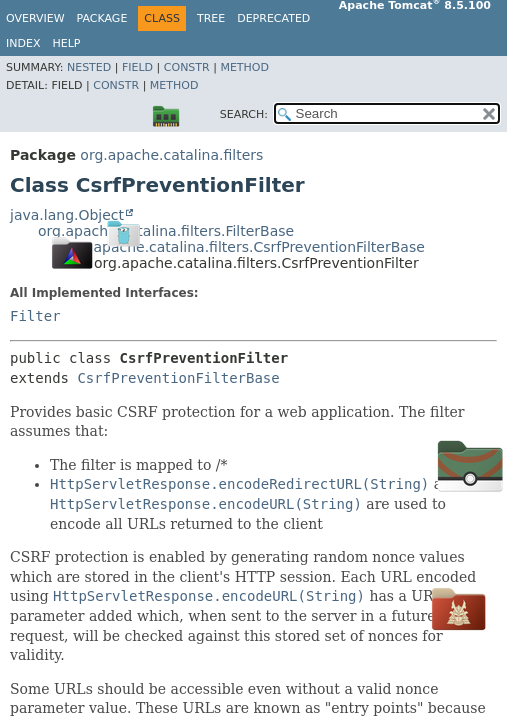 The height and width of the screenshot is (720, 507). What do you see at coordinates (458, 610) in the screenshot?
I see `folder for storing historical Japanese or shogun-themed content` at bounding box center [458, 610].